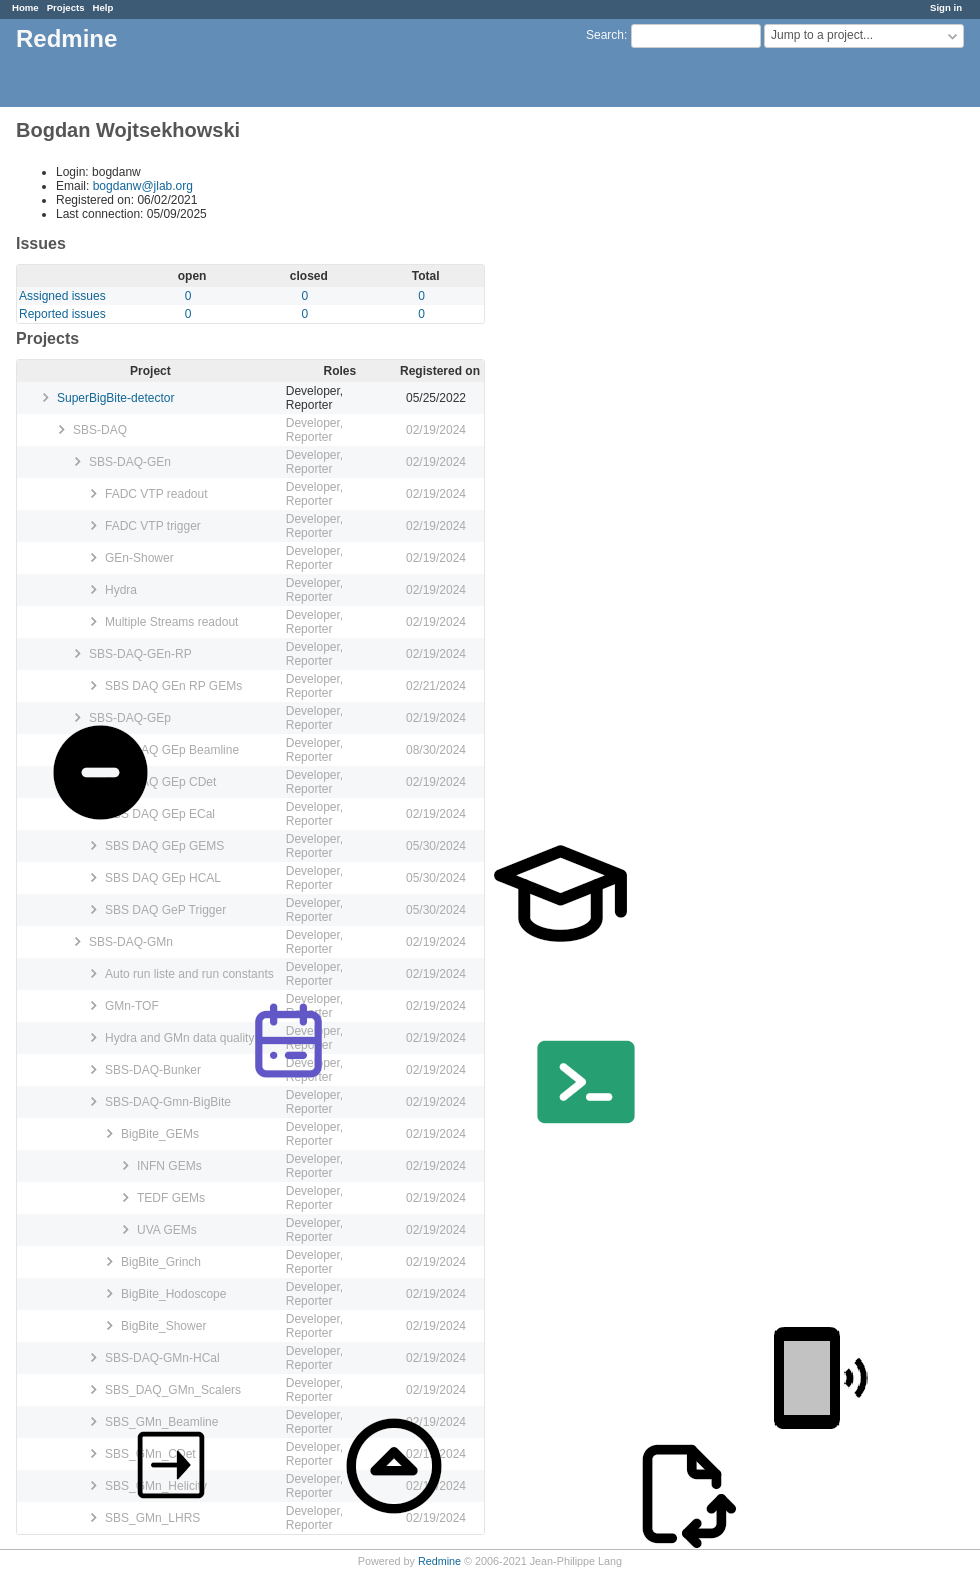  Describe the element at coordinates (394, 1466) in the screenshot. I see `scroll to top of page` at that location.